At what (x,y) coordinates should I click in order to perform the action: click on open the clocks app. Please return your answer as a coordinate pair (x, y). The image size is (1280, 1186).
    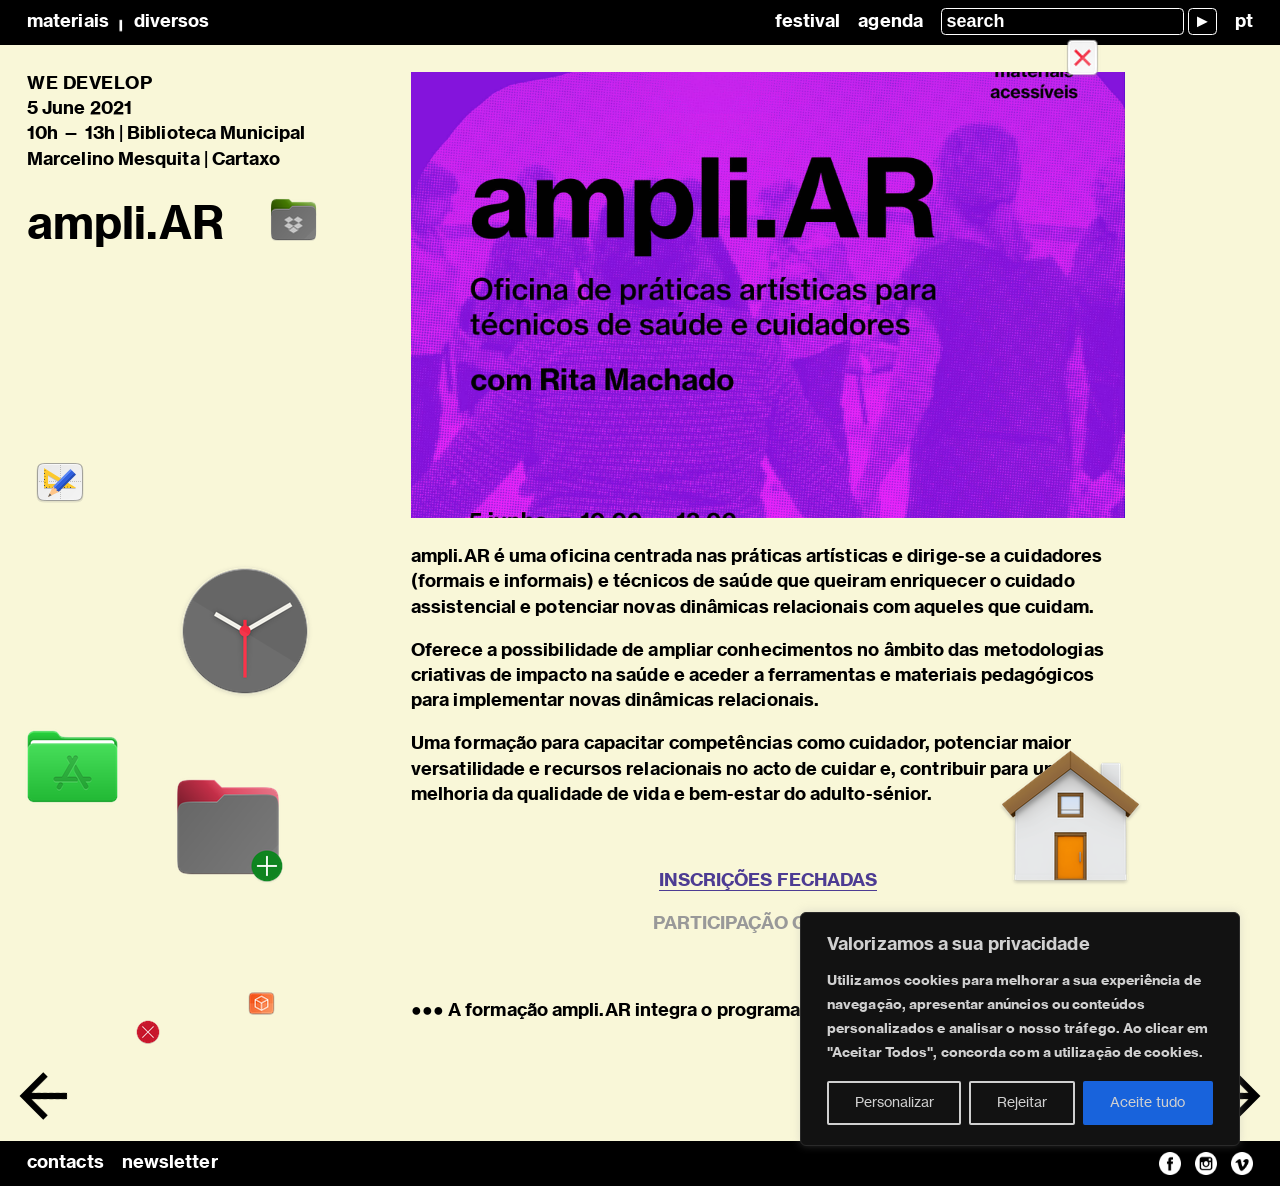
    Looking at the image, I should click on (245, 631).